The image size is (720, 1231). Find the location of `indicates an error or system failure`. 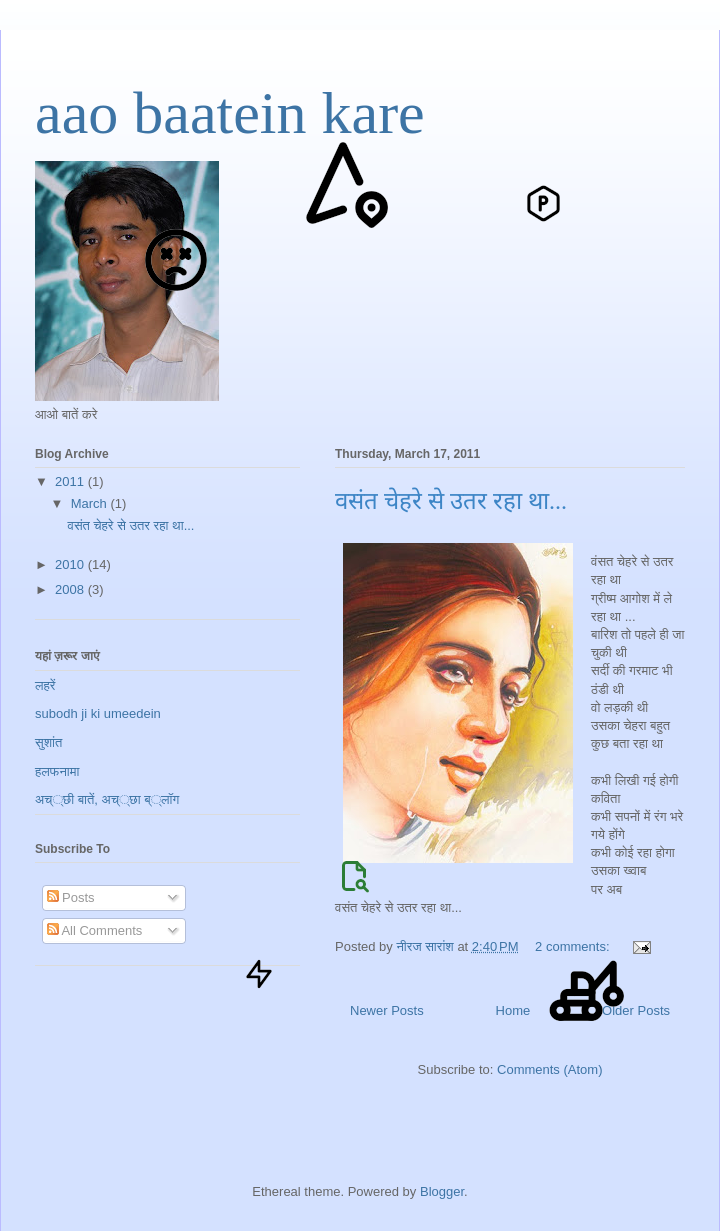

indicates an error or system failure is located at coordinates (176, 260).